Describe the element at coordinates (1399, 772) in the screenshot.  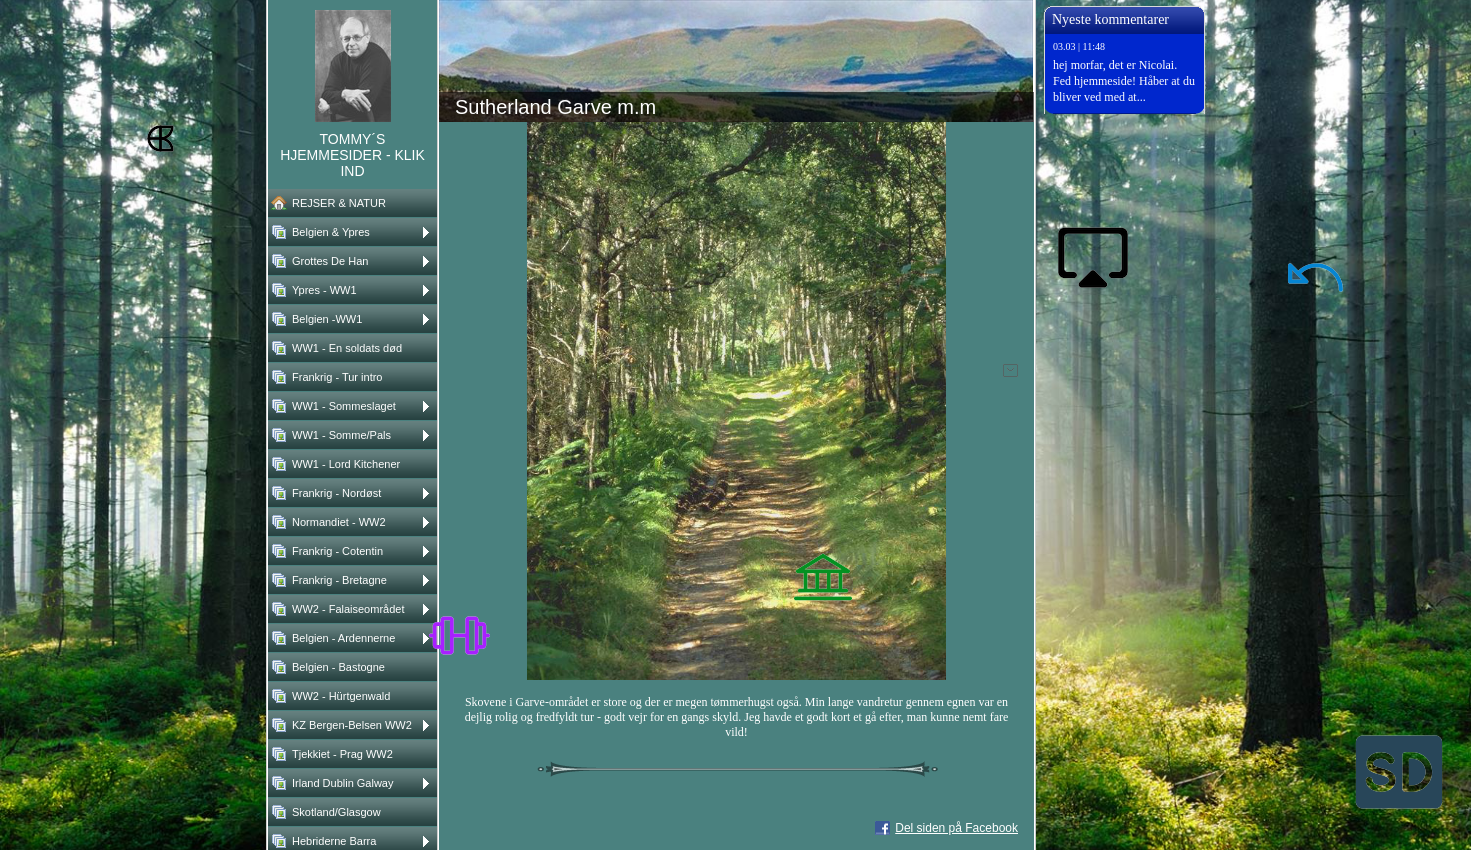
I see `indicates standard definition video quality` at that location.